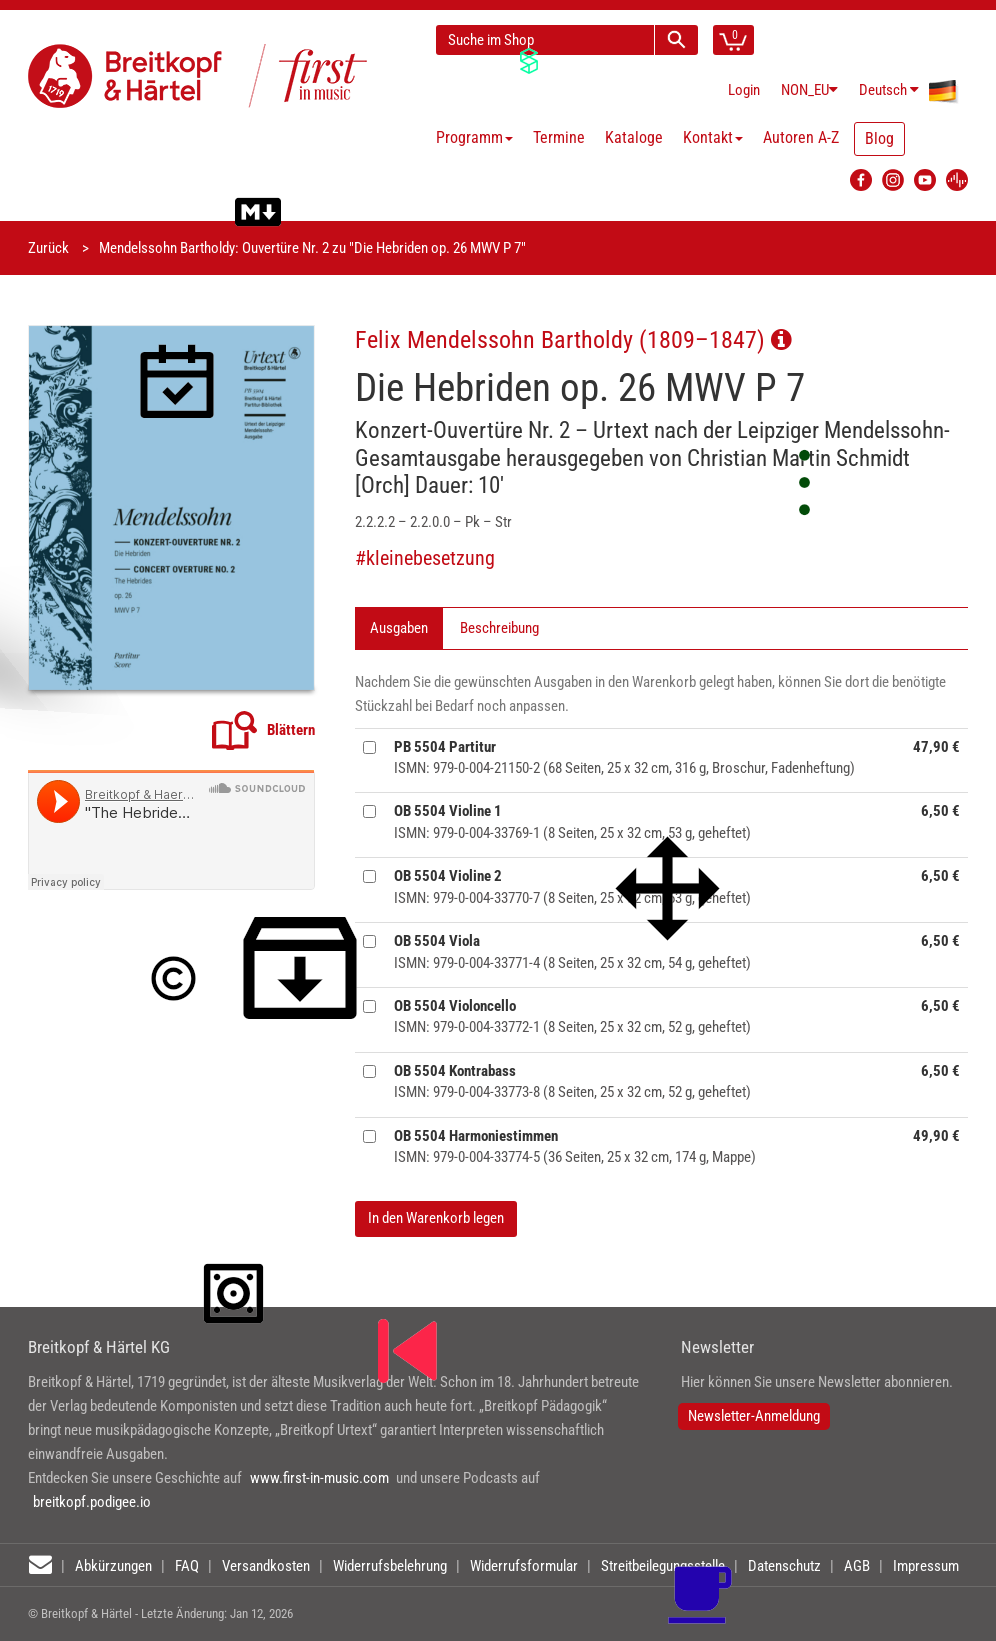  What do you see at coordinates (804, 482) in the screenshot?
I see `open more options menu` at bounding box center [804, 482].